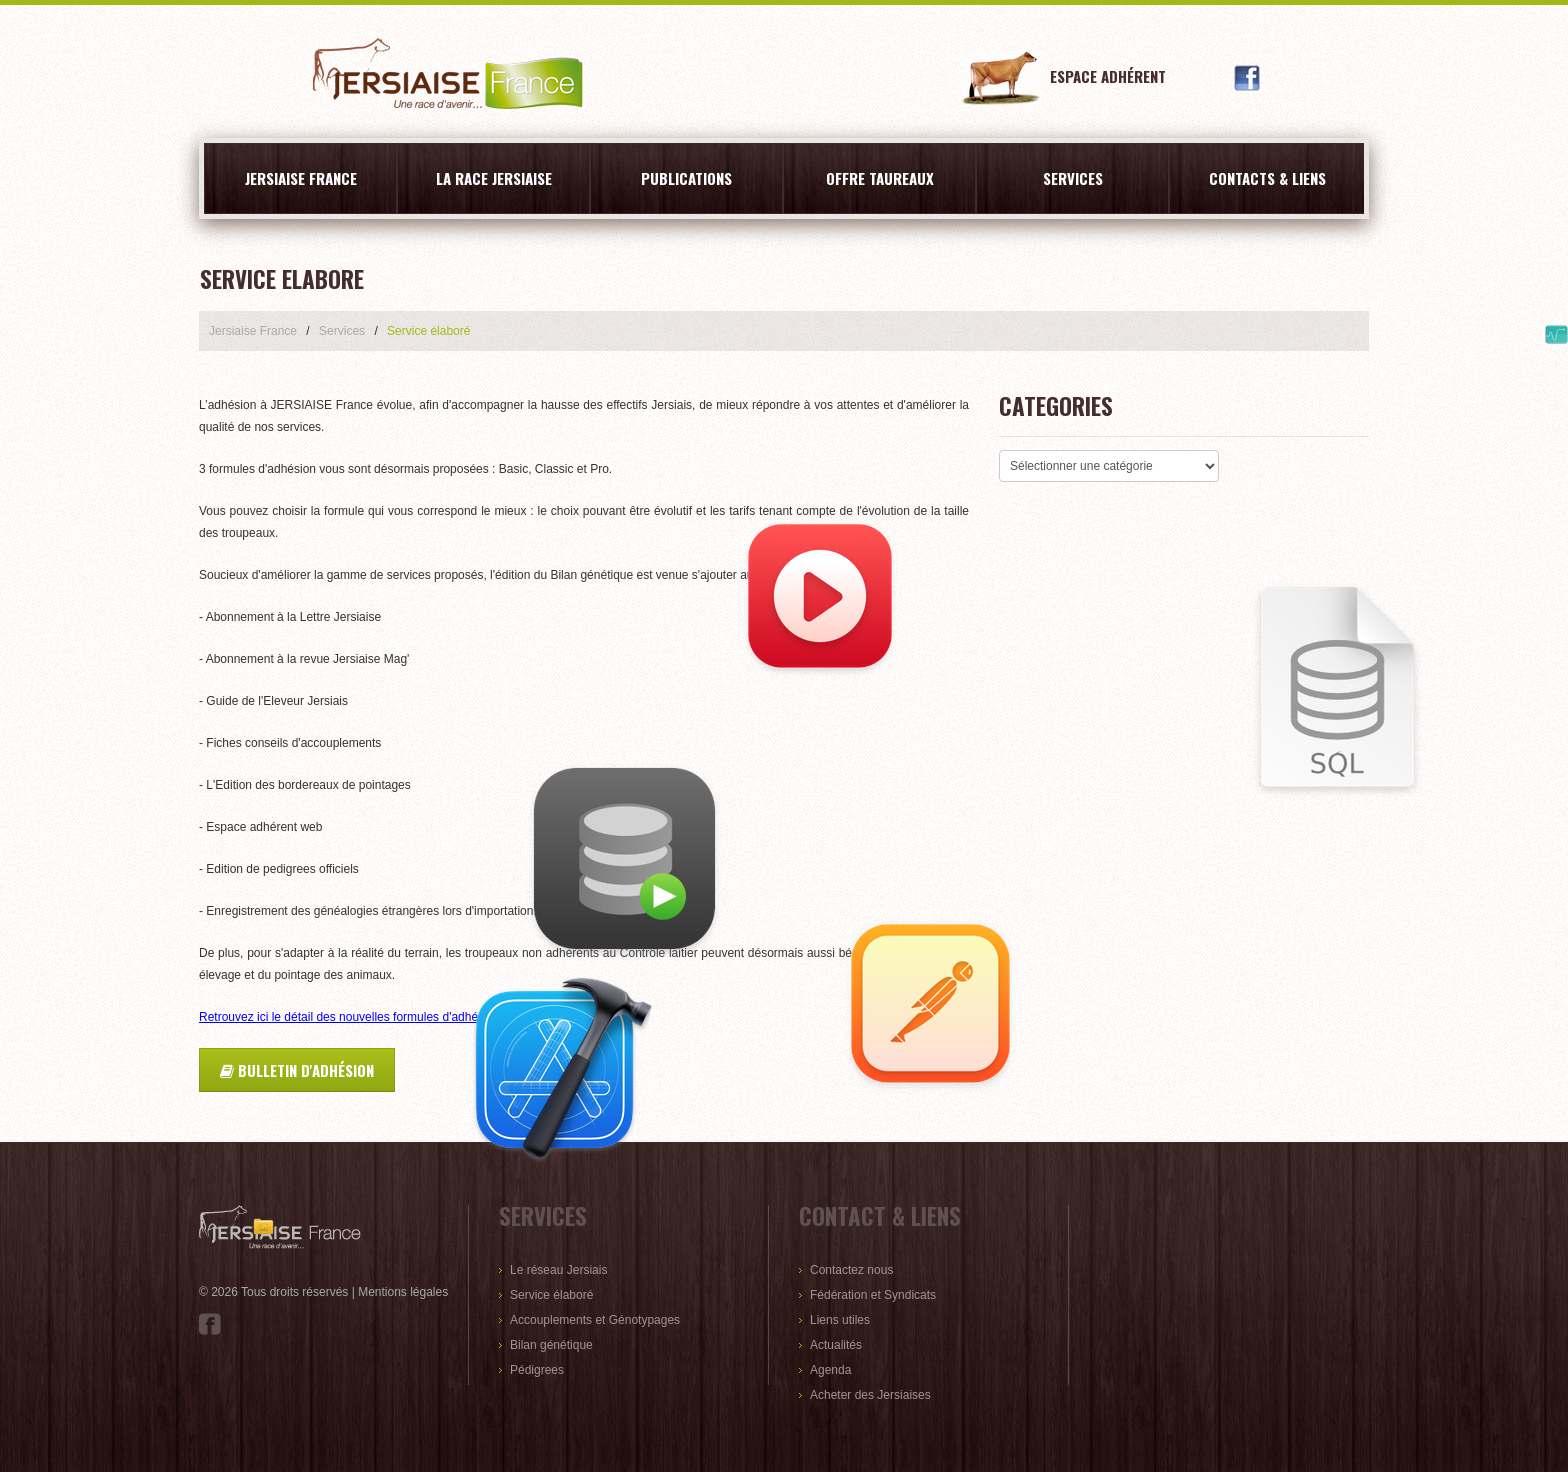 Image resolution: width=1568 pixels, height=1472 pixels. I want to click on open your images folder, so click(263, 1226).